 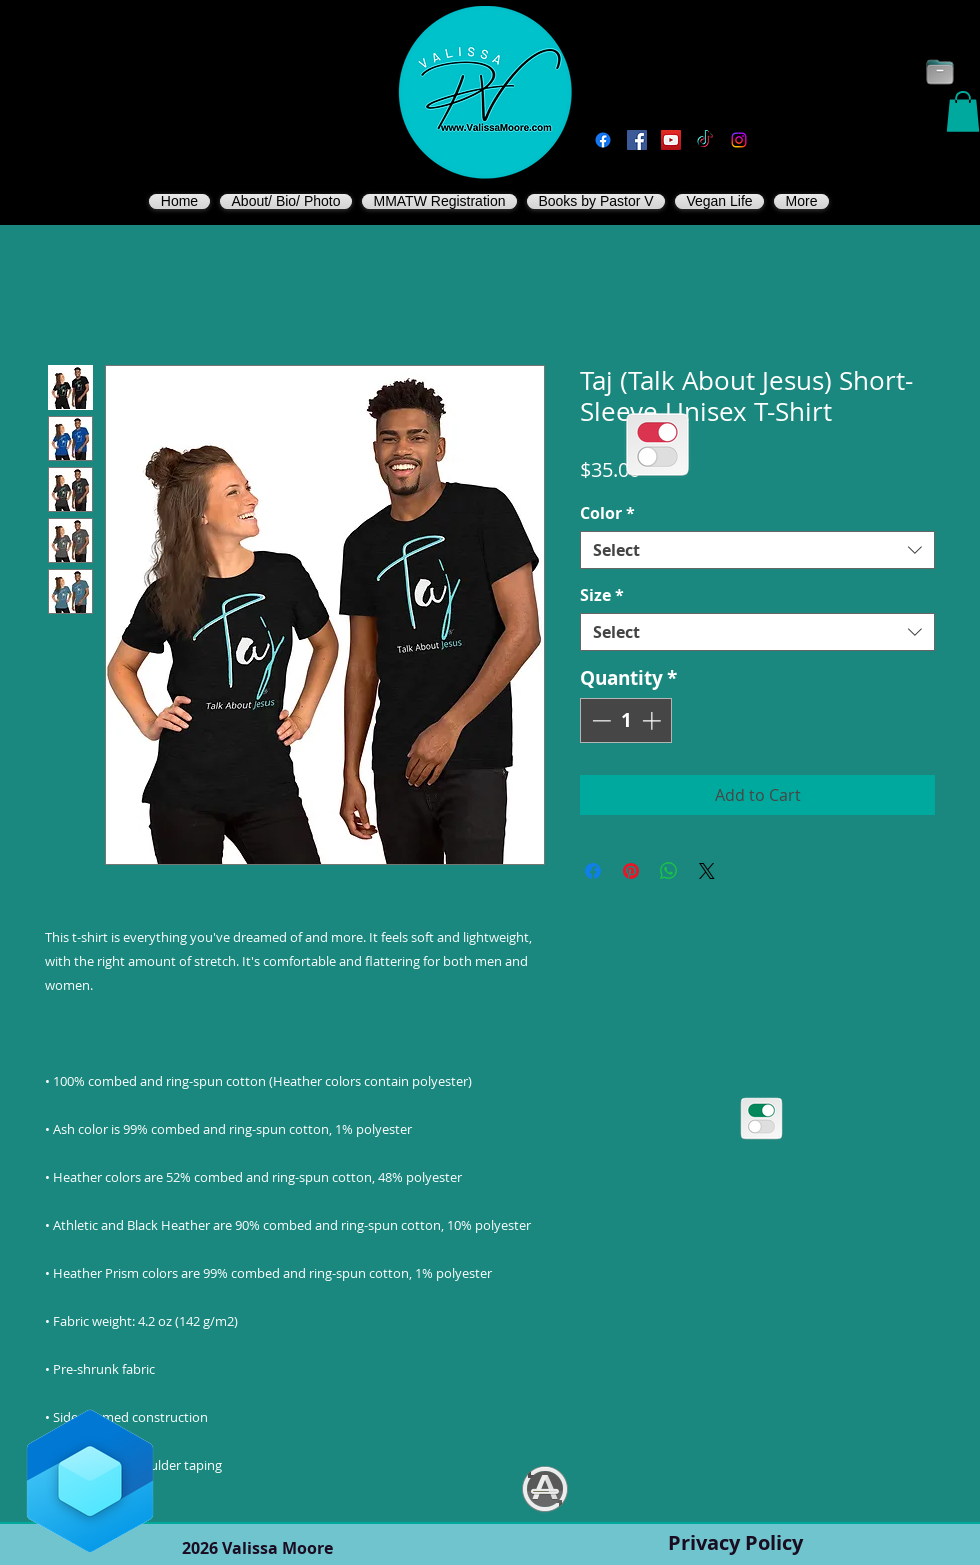 I want to click on open the software updater application, so click(x=545, y=1489).